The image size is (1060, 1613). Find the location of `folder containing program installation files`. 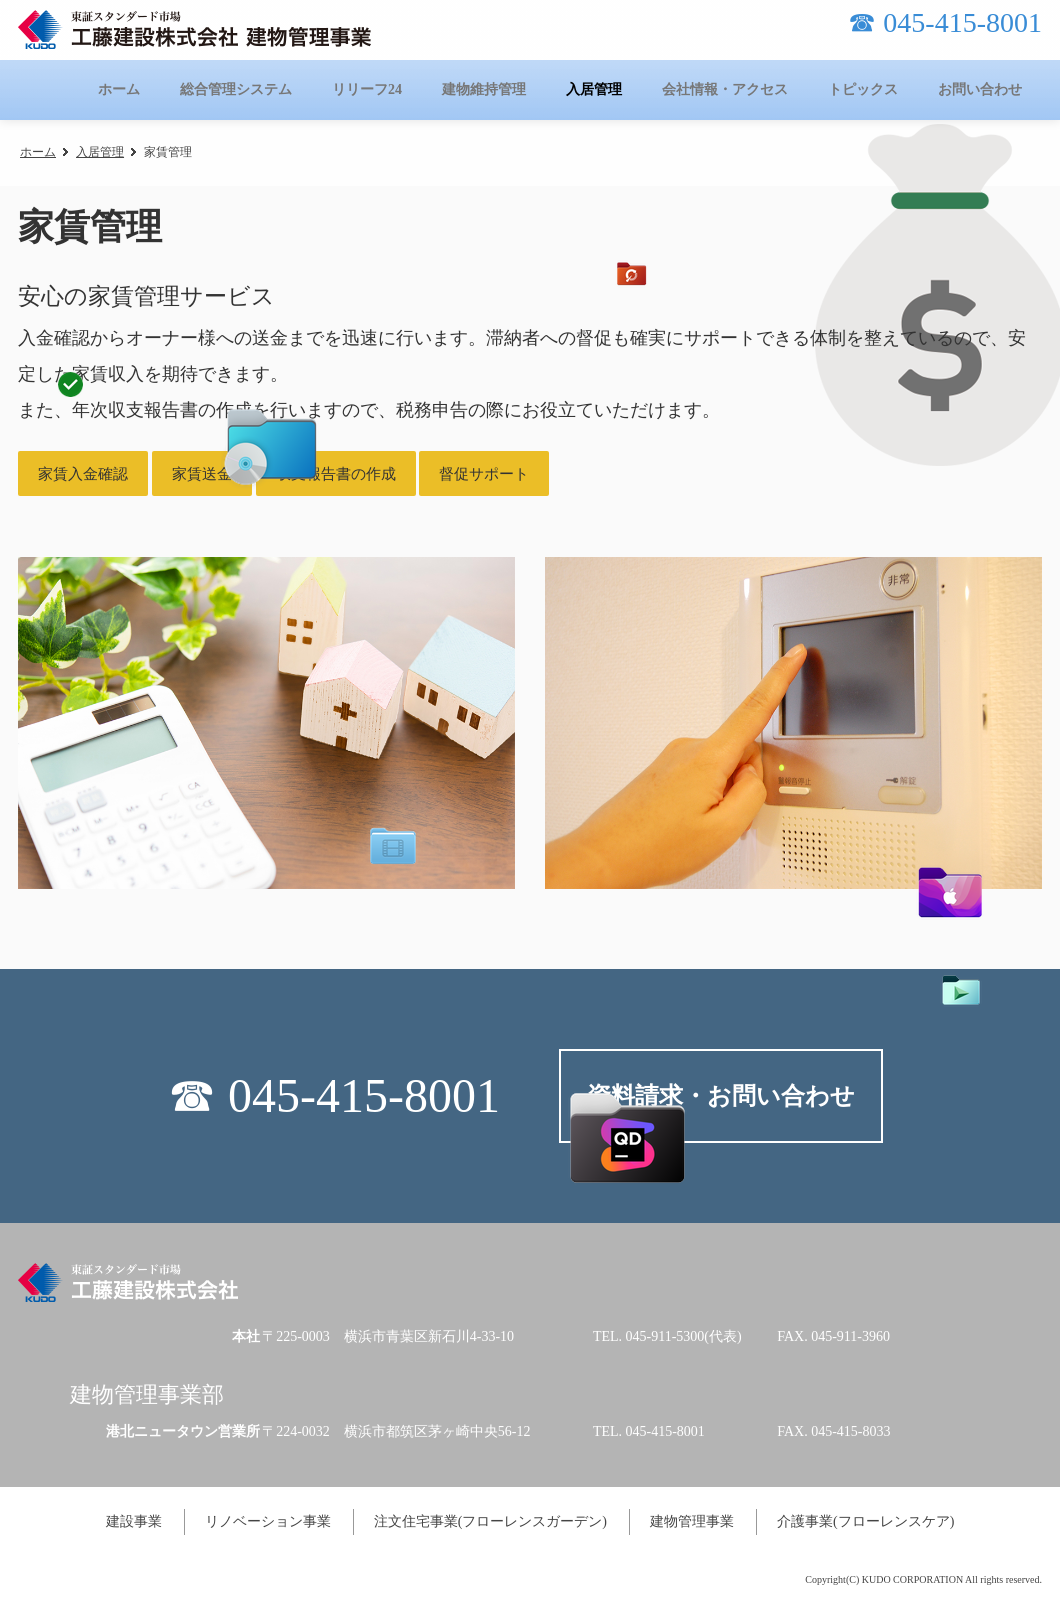

folder containing program installation files is located at coordinates (271, 446).